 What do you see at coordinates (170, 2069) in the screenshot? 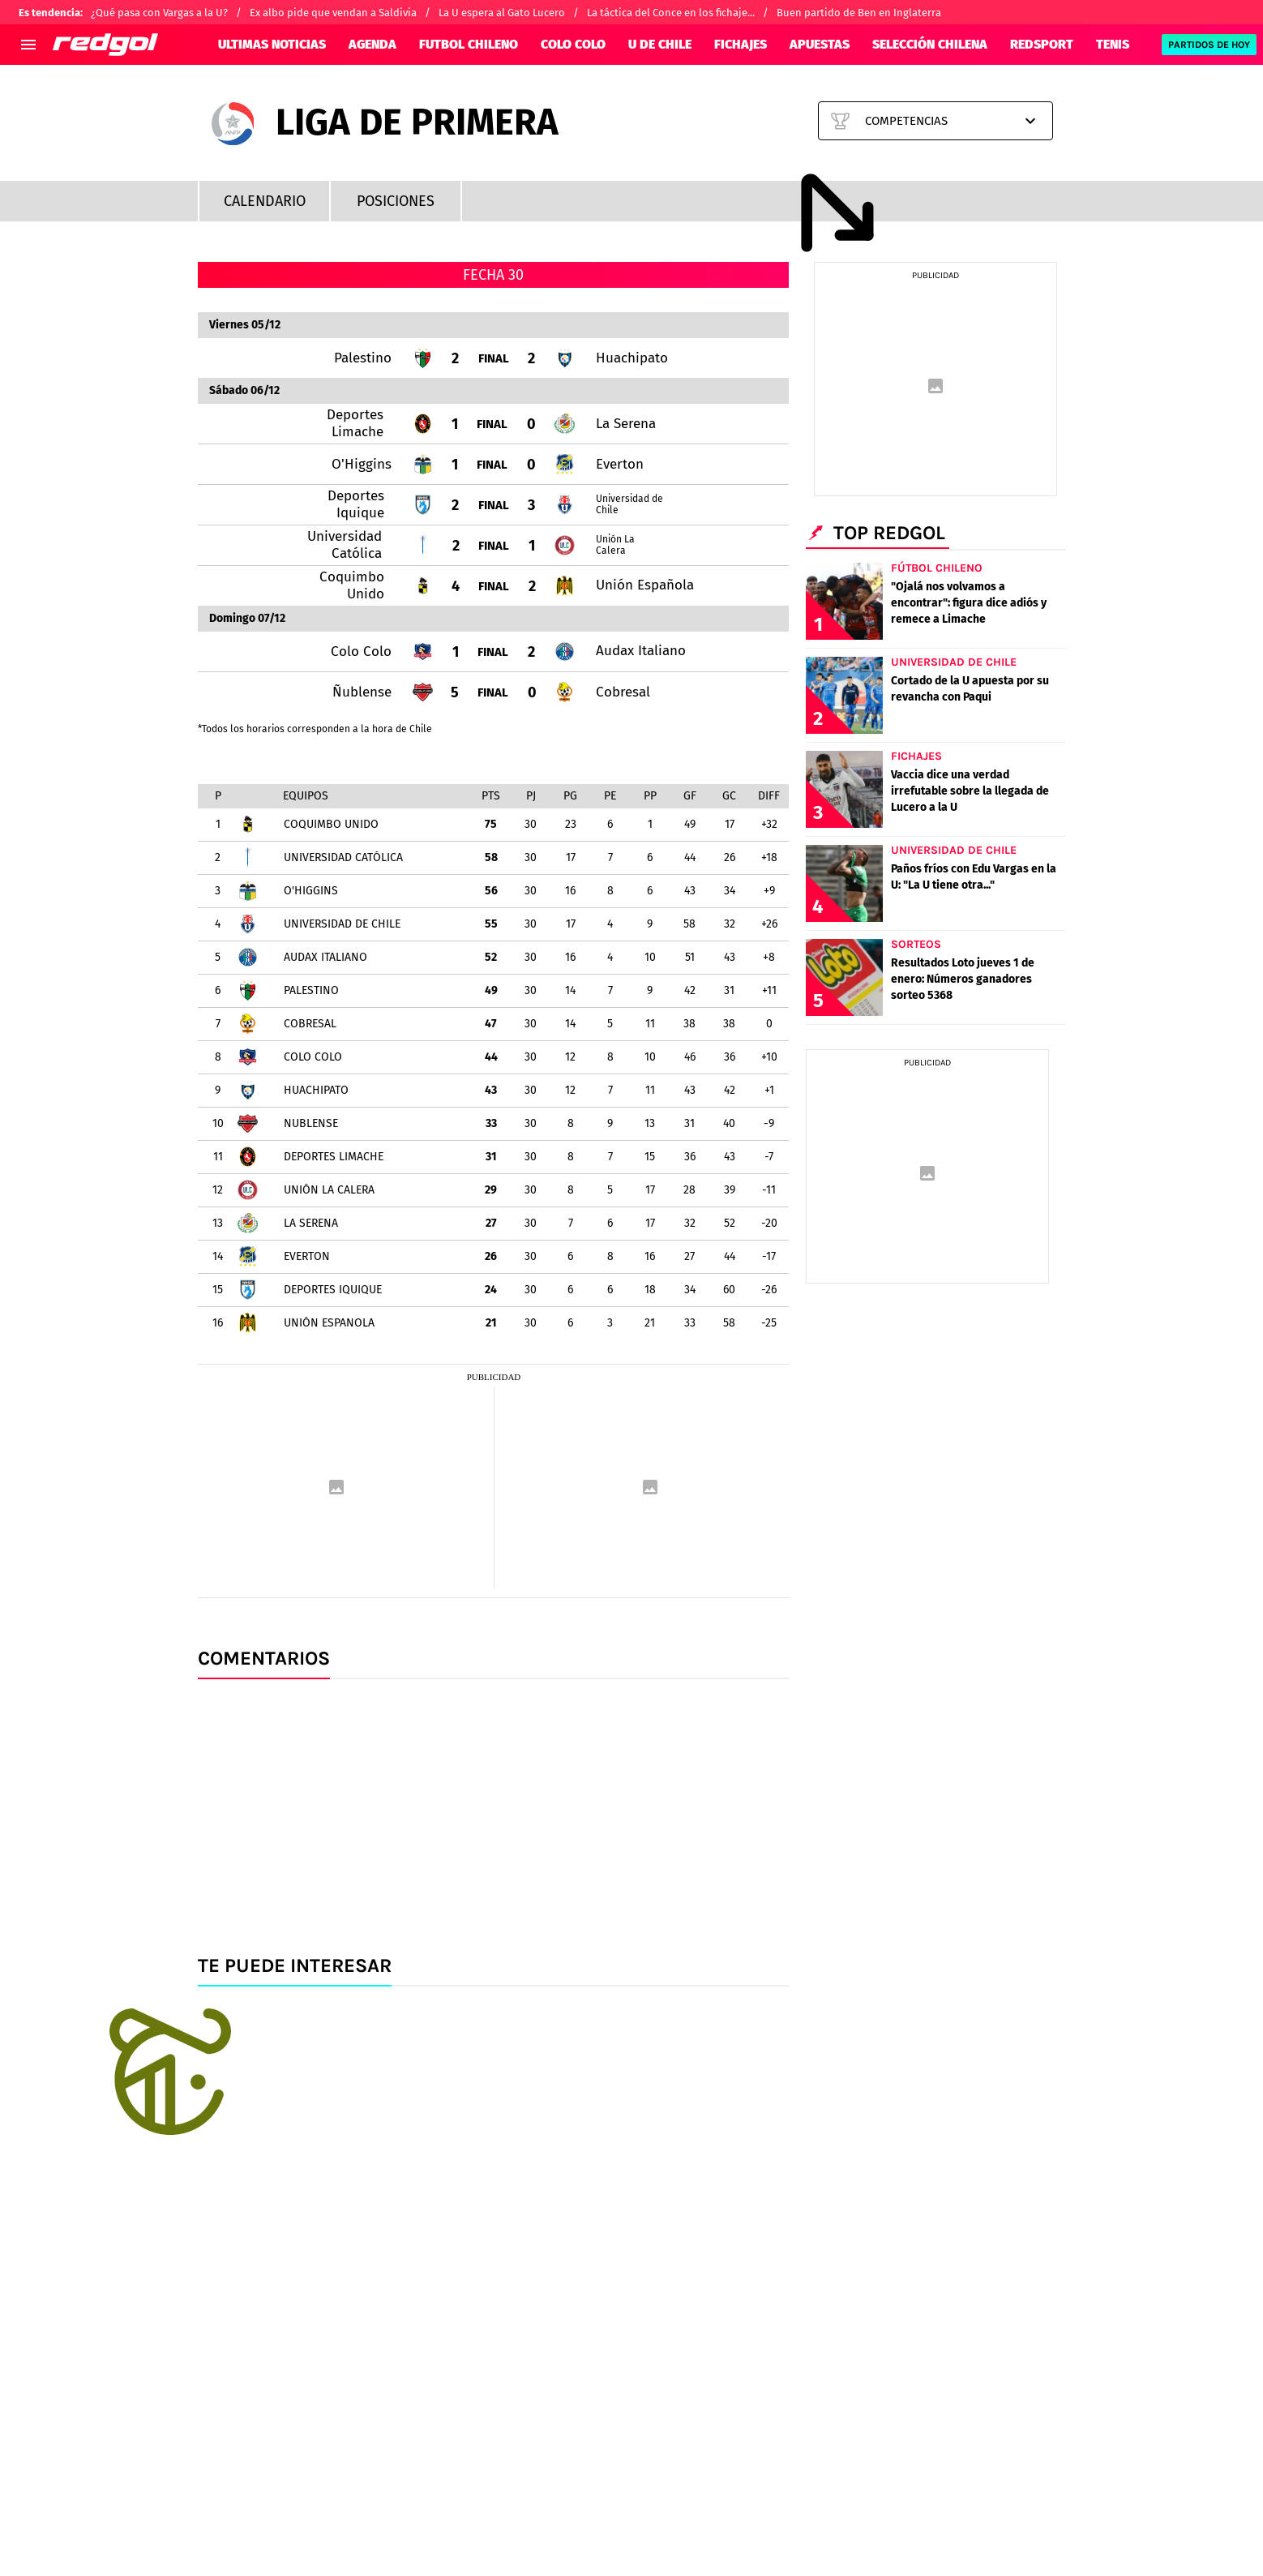
I see `open The New York Times app` at bounding box center [170, 2069].